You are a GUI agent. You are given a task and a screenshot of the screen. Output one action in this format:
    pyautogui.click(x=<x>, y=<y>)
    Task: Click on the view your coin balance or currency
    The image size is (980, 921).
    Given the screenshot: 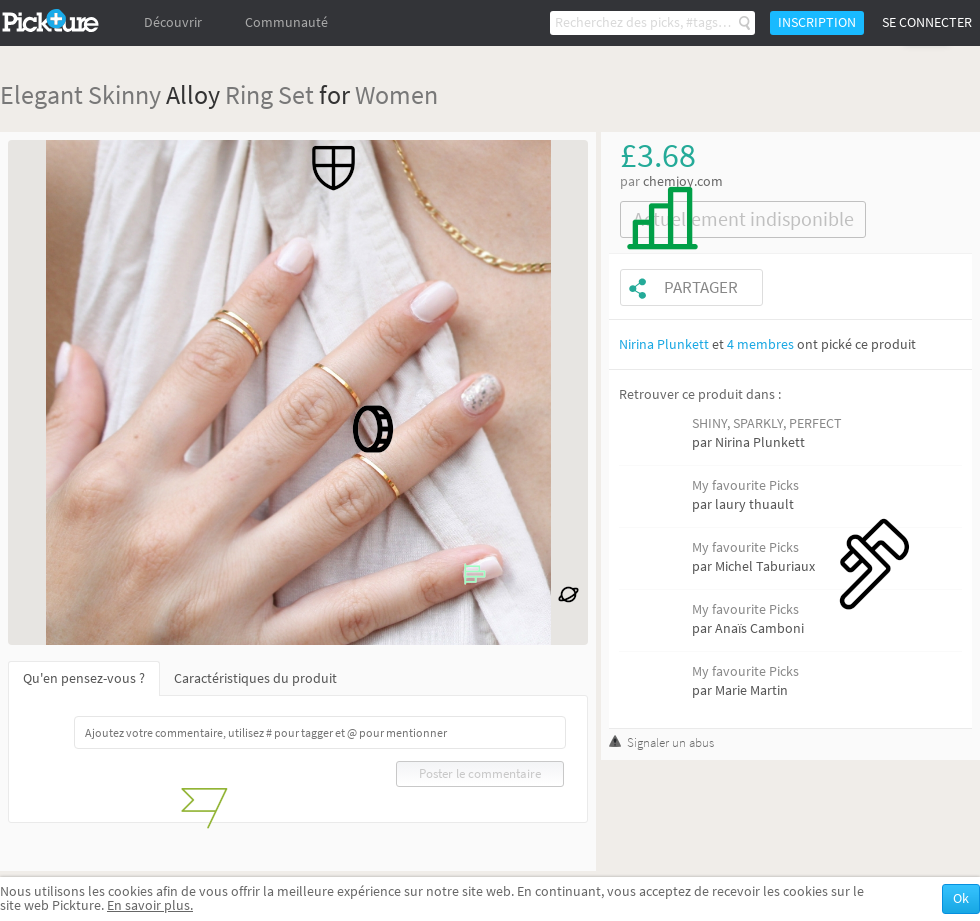 What is the action you would take?
    pyautogui.click(x=373, y=429)
    